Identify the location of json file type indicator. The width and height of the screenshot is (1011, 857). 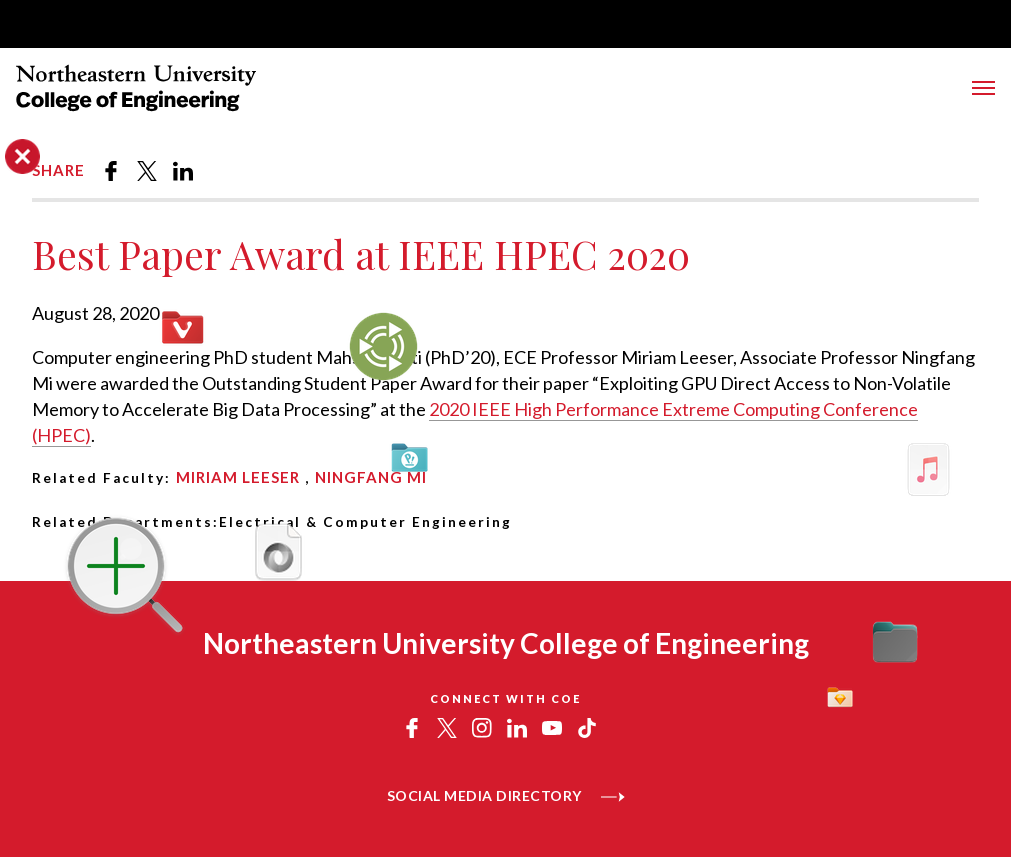
(278, 551).